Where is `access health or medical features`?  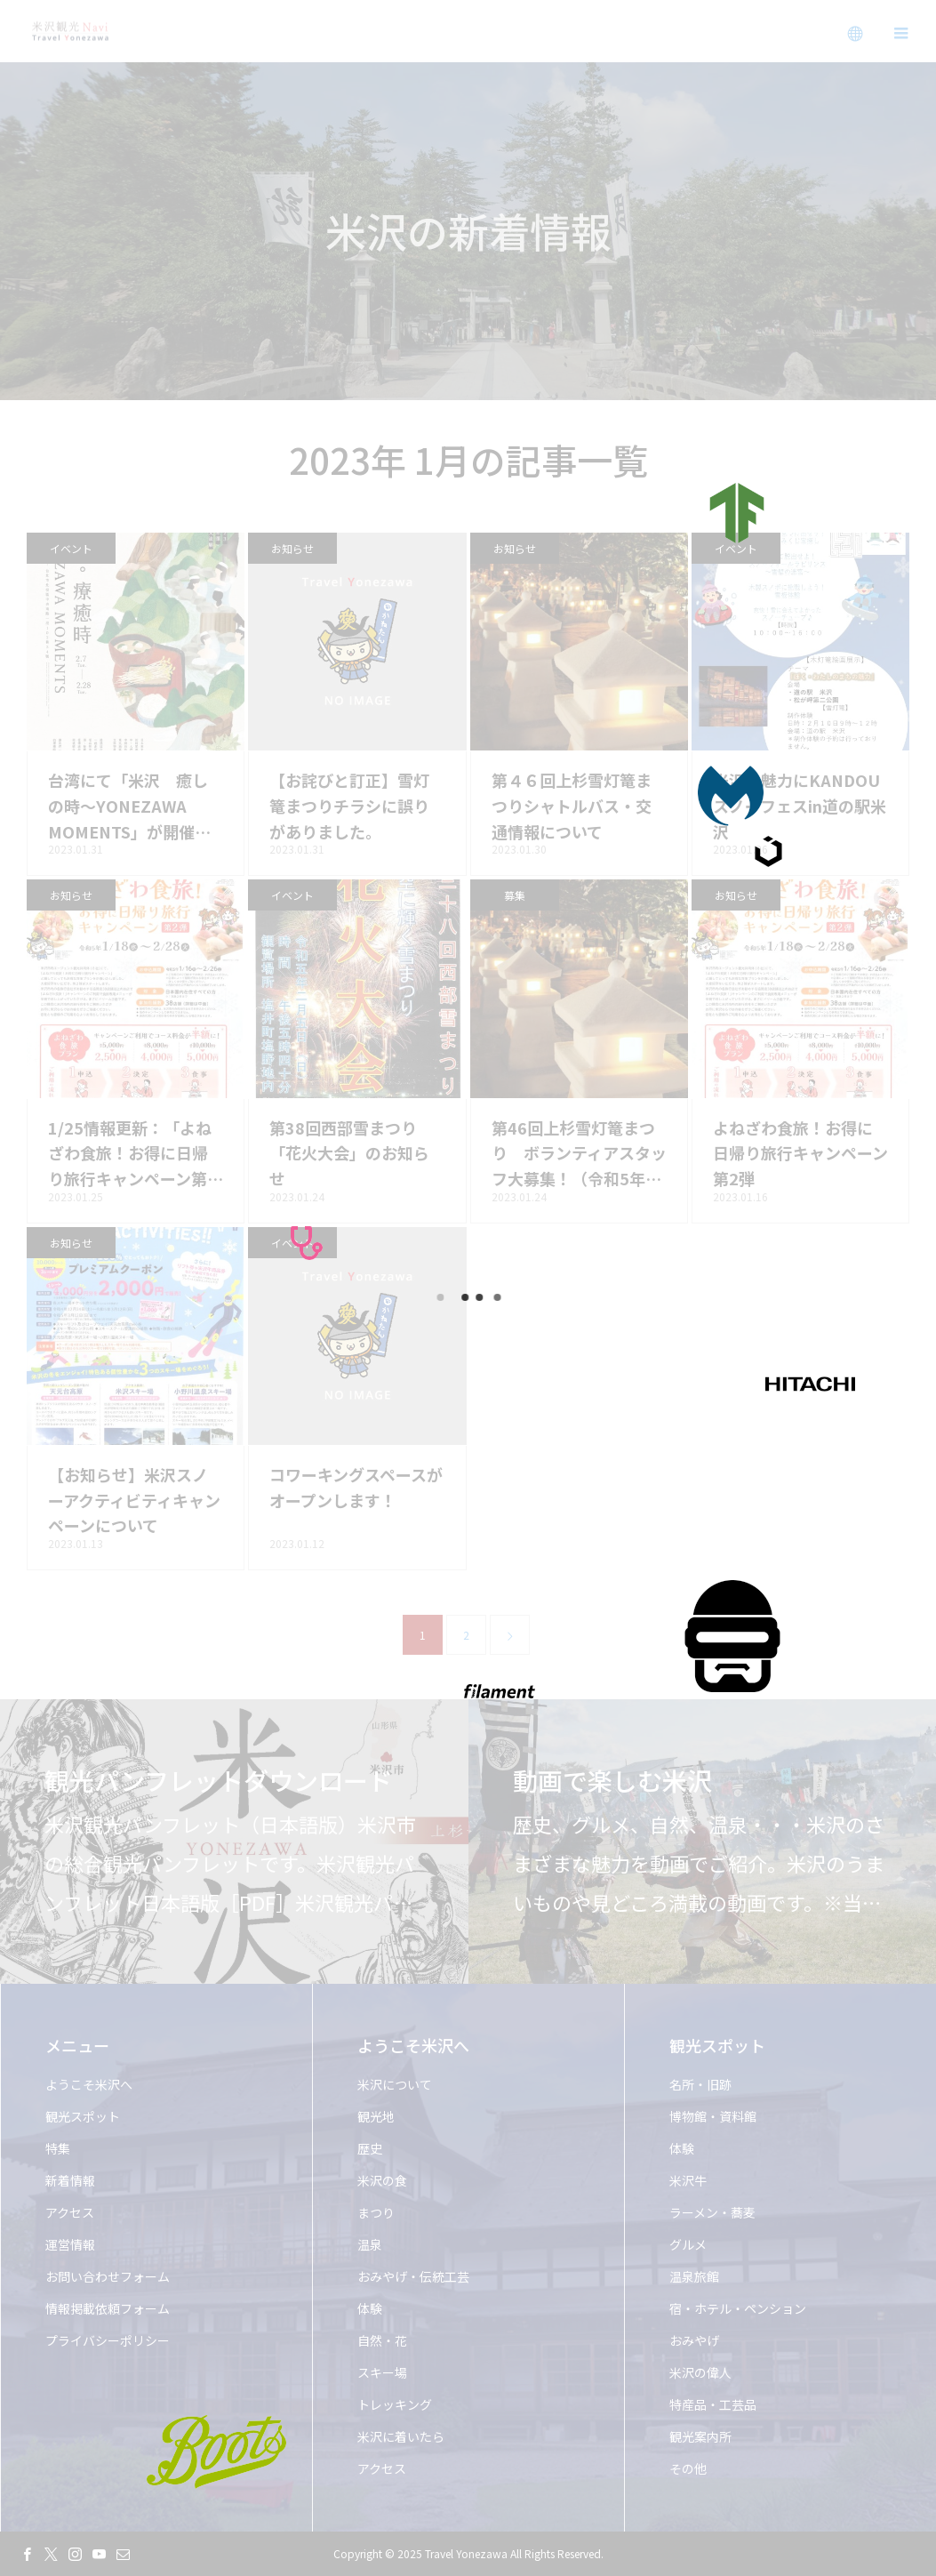 access health or medical features is located at coordinates (305, 1242).